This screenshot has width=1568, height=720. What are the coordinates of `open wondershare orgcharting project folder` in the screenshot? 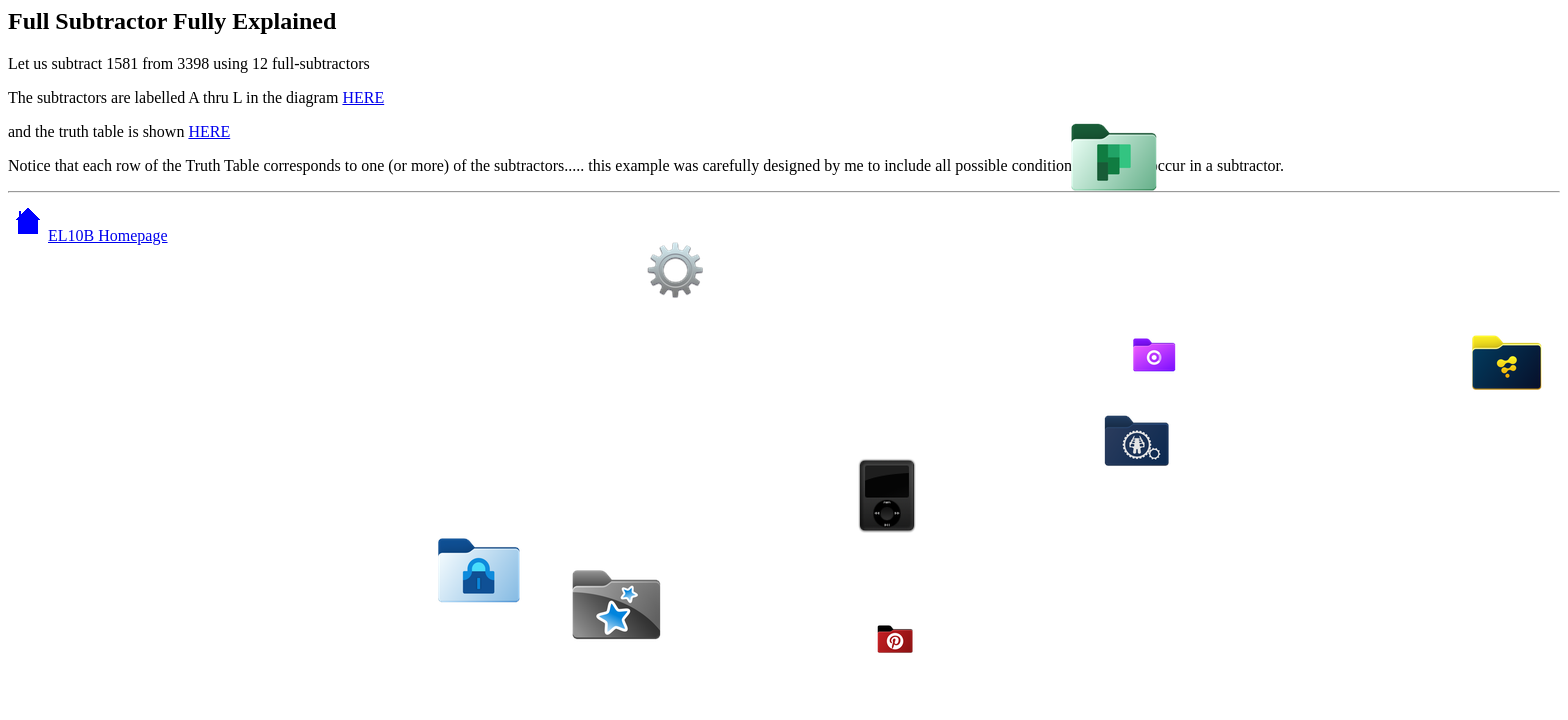 It's located at (1154, 356).